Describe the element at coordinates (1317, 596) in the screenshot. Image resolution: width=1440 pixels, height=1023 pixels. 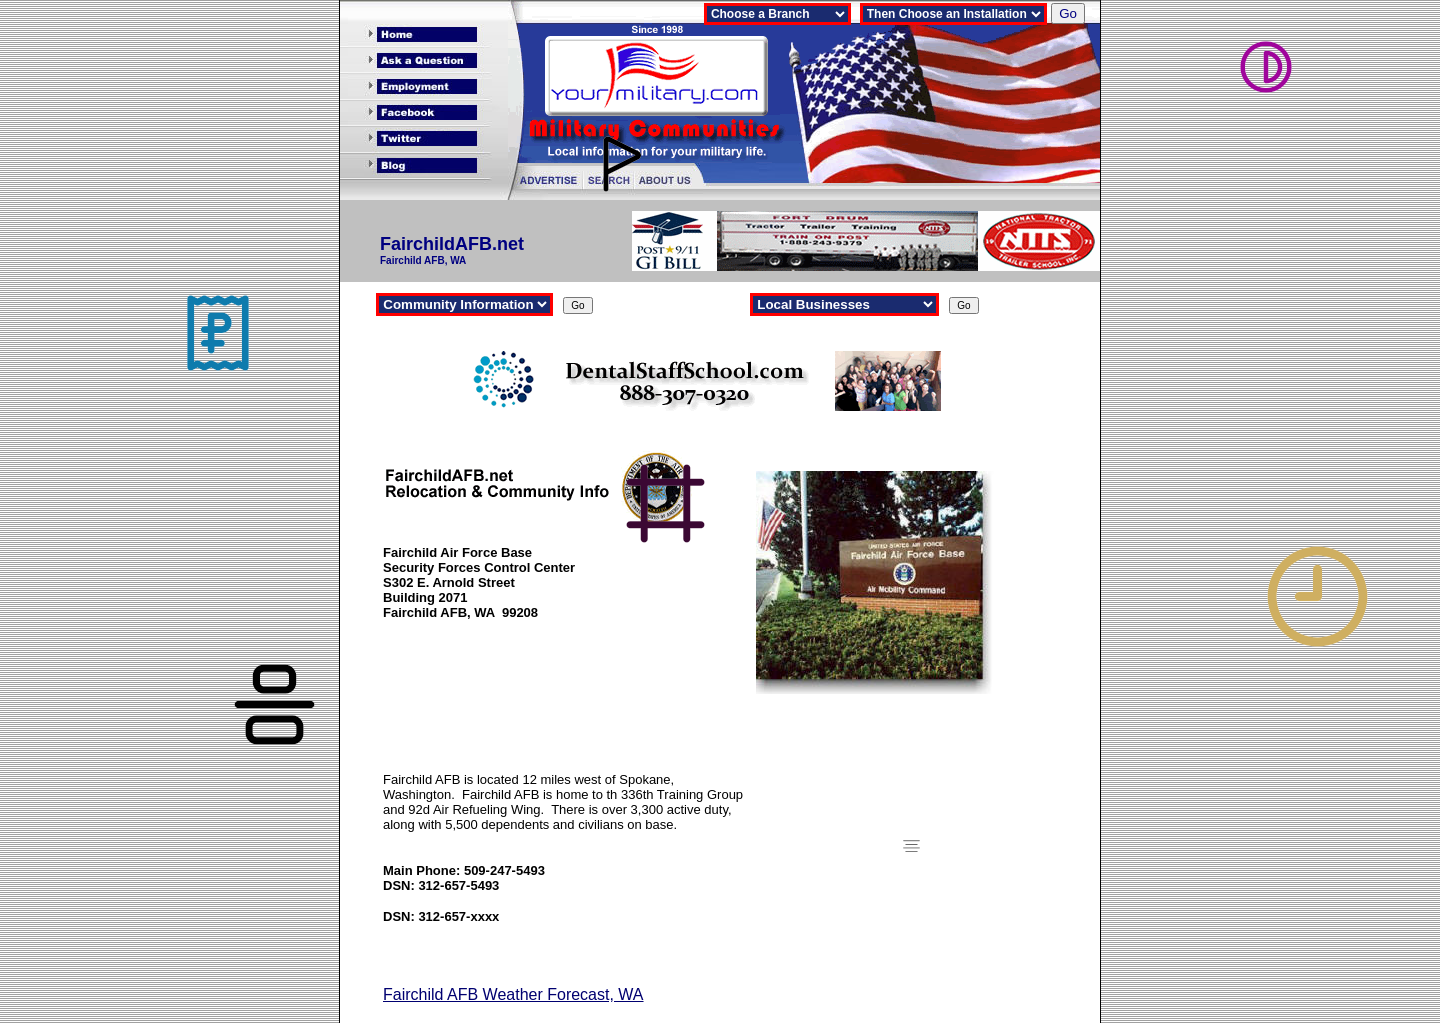
I see `view current time` at that location.